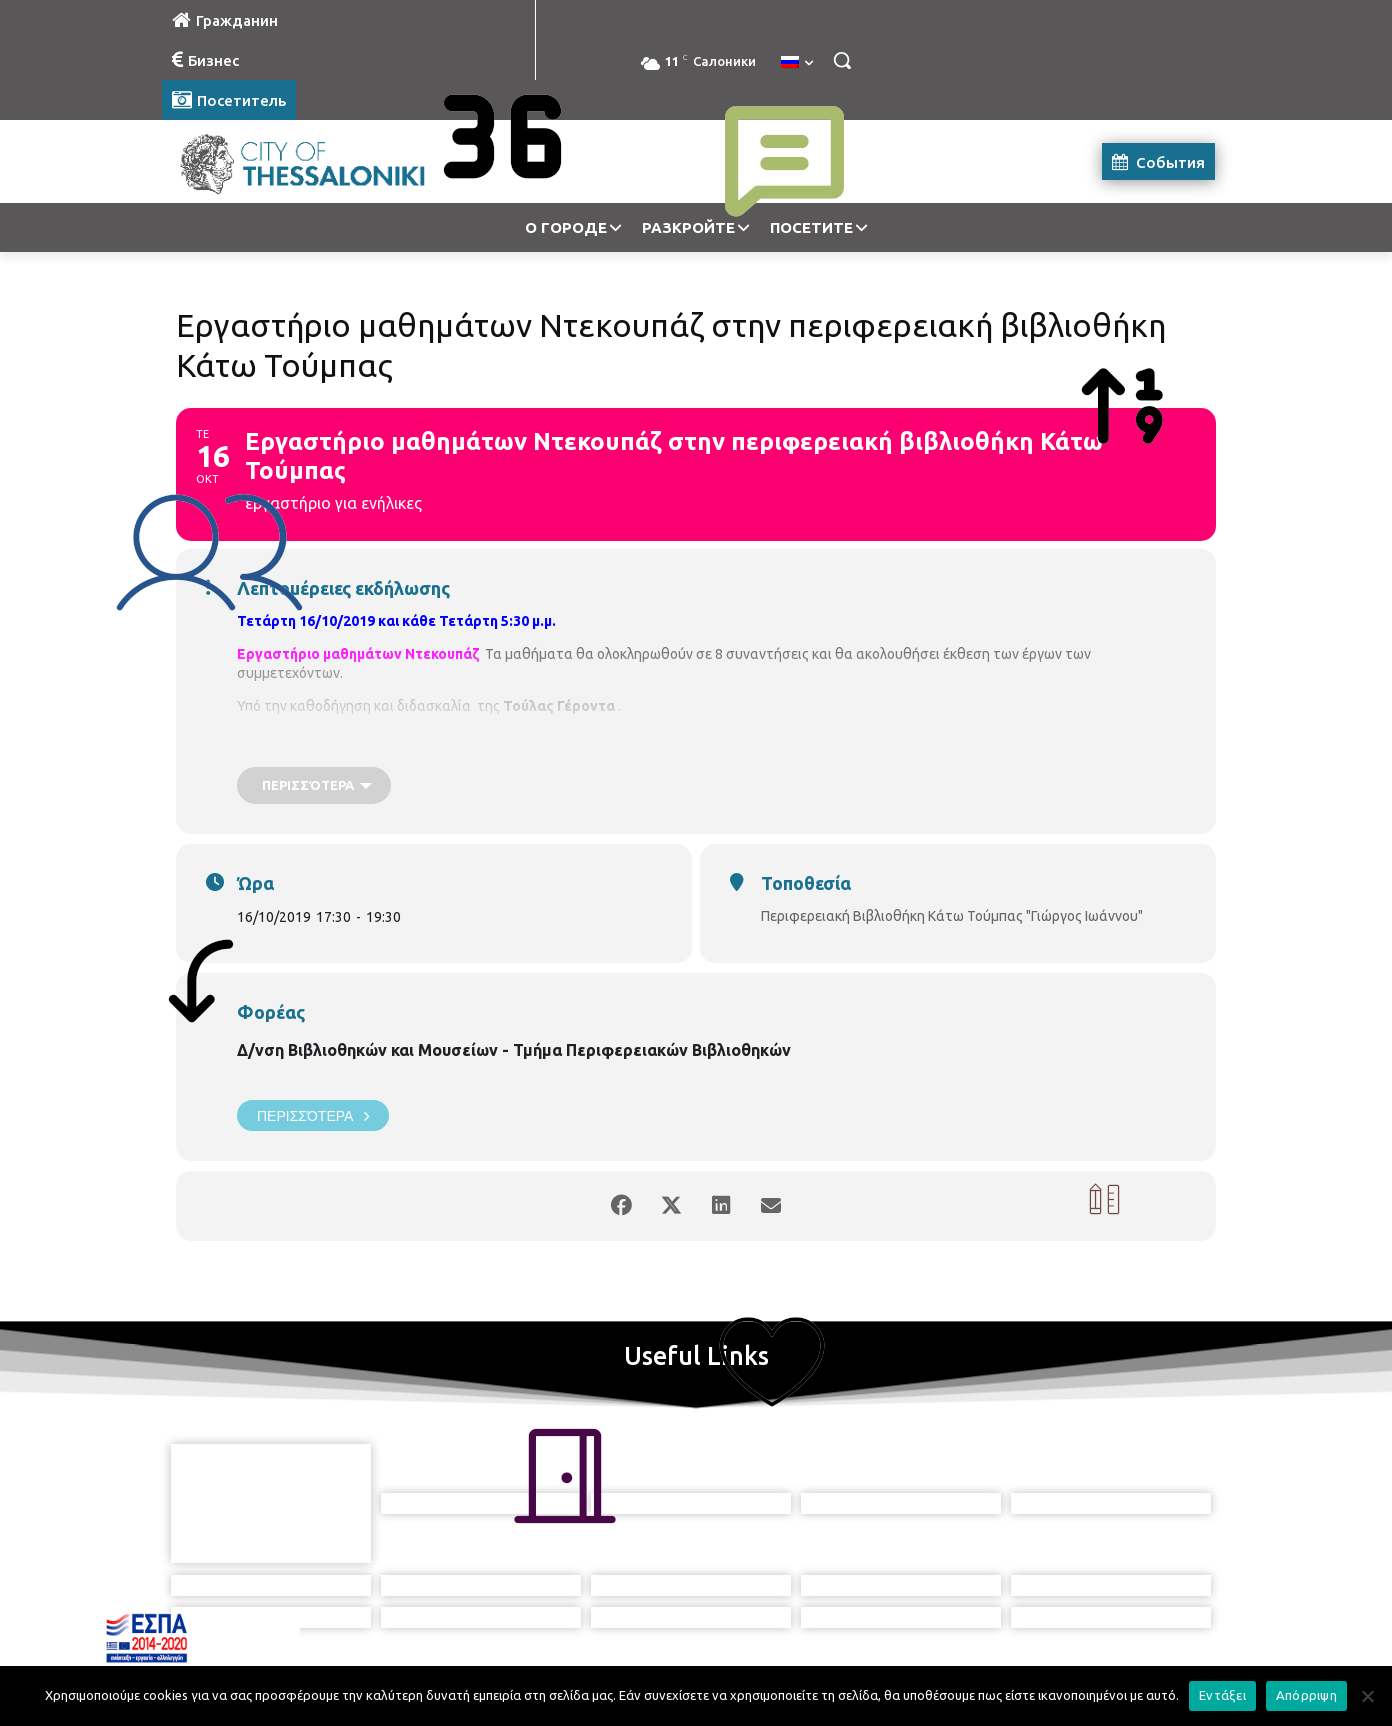  I want to click on open chat or messaging, so click(784, 152).